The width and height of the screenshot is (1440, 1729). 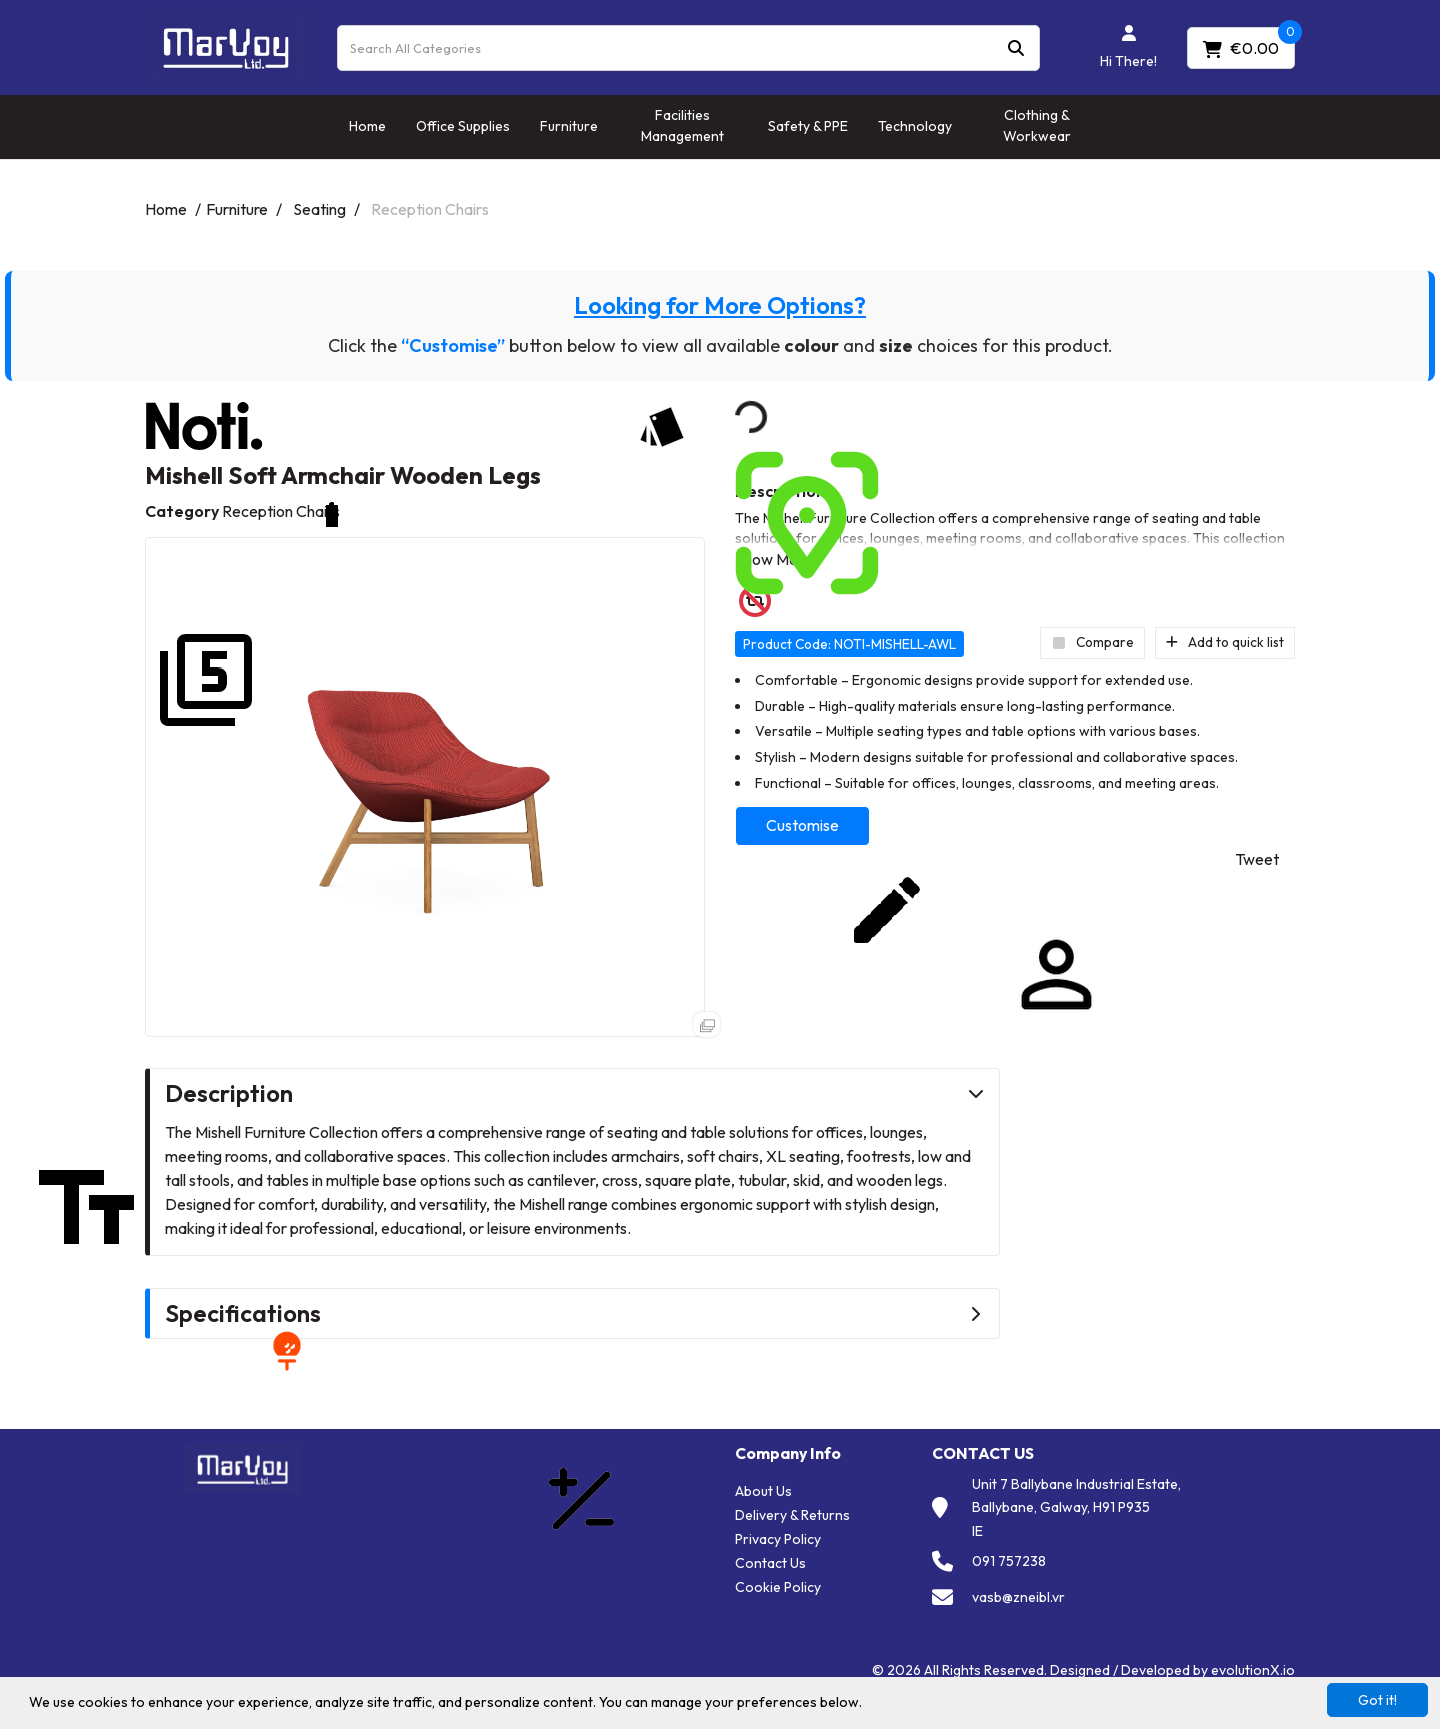 I want to click on indicates battery is fully charged, so click(x=332, y=515).